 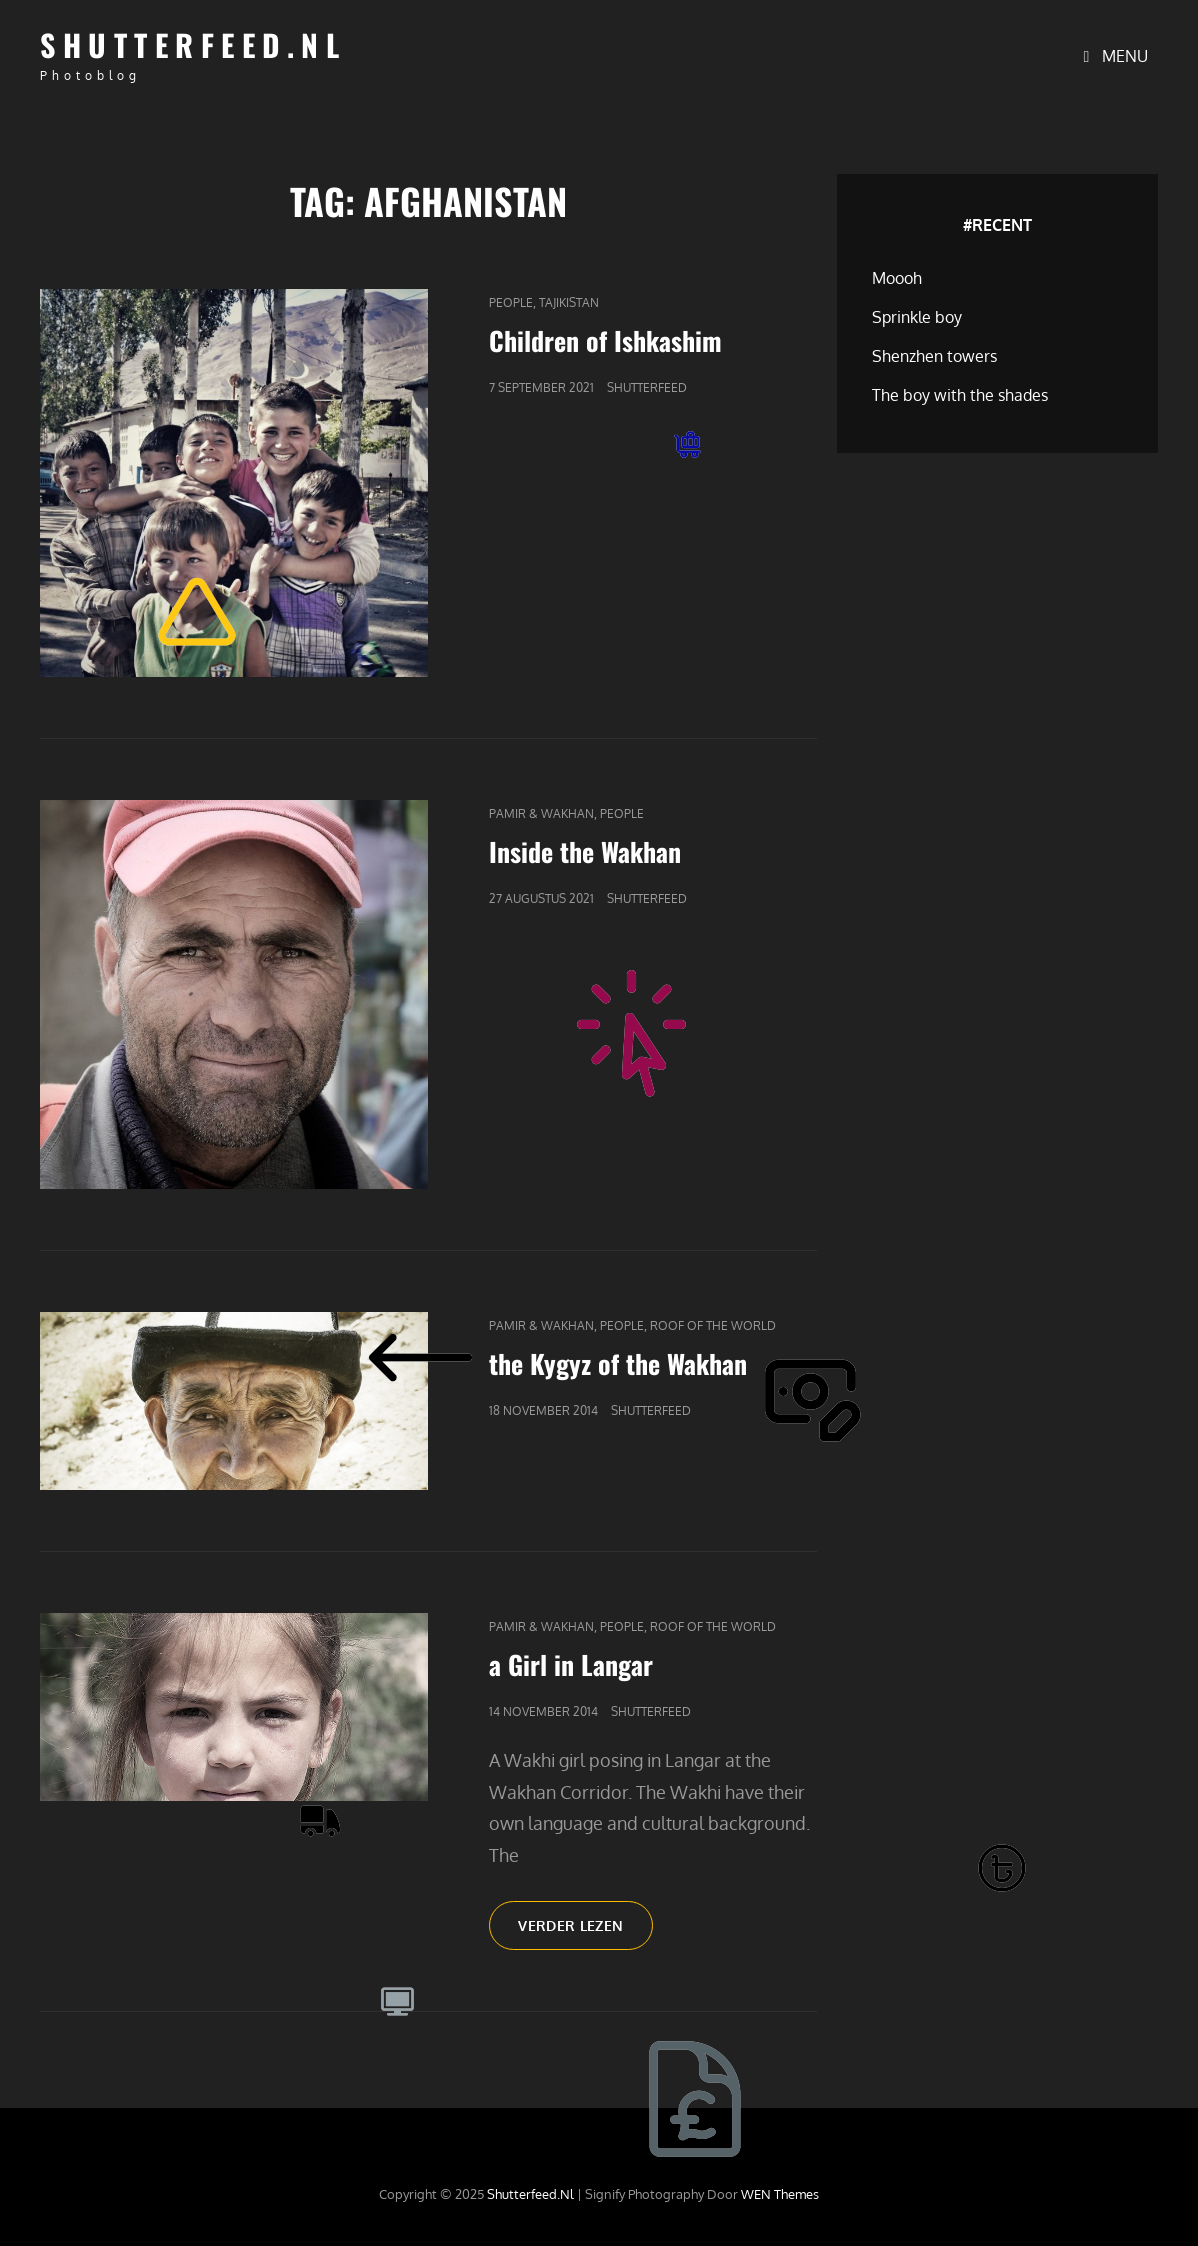 I want to click on baggage claim area indicator, so click(x=687, y=444).